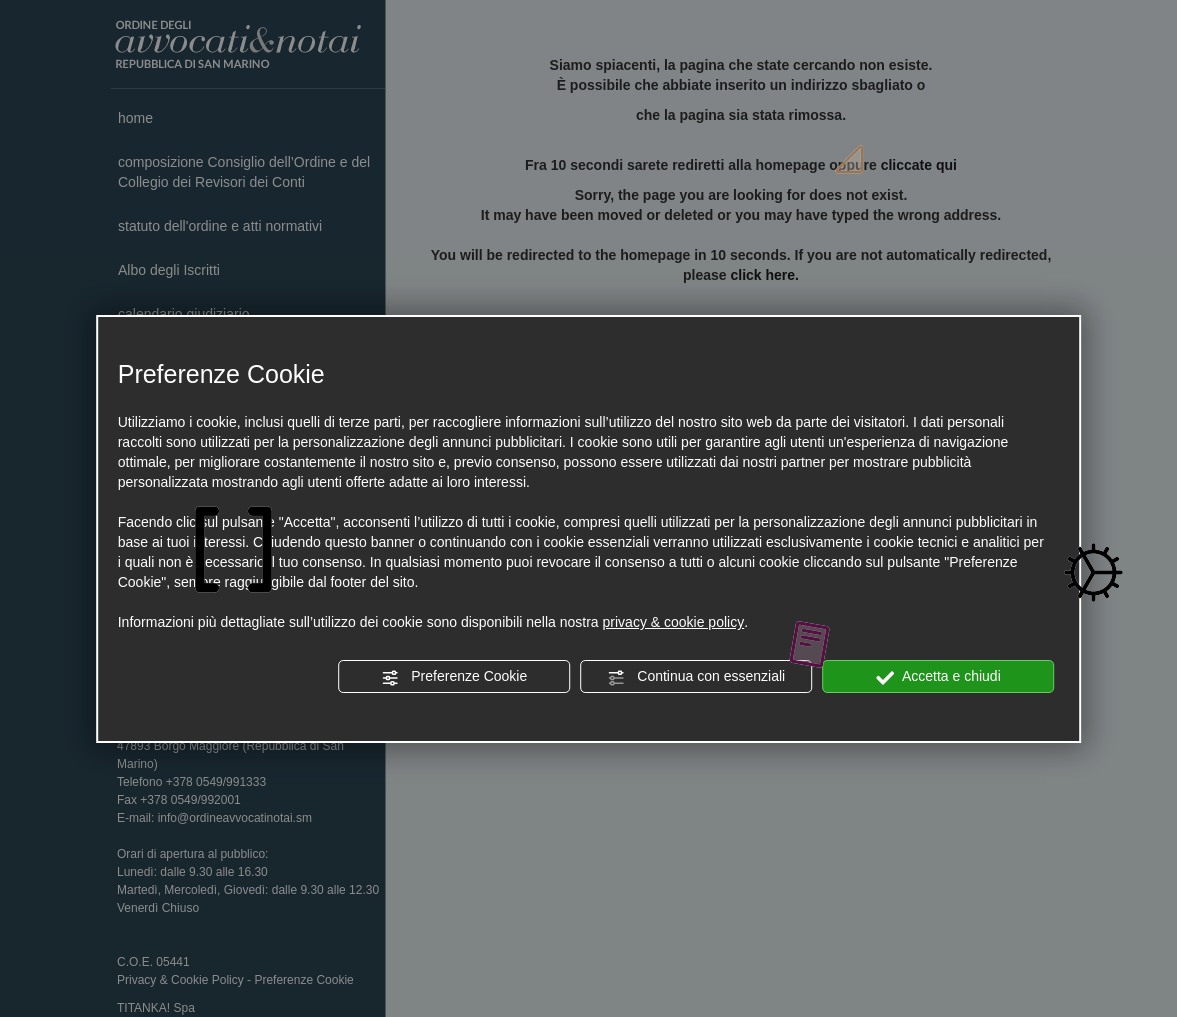  Describe the element at coordinates (809, 644) in the screenshot. I see `view your resume or CV` at that location.